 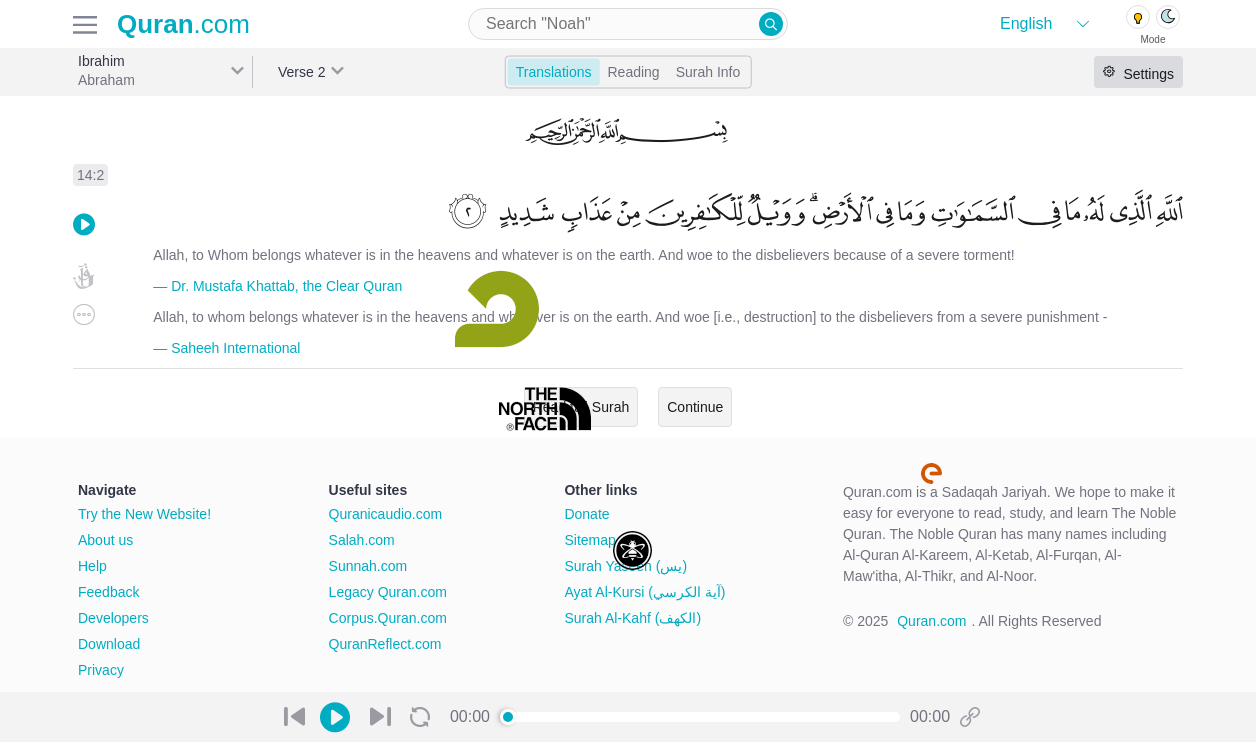 What do you see at coordinates (497, 309) in the screenshot?
I see `access AdRoll advertising platform` at bounding box center [497, 309].